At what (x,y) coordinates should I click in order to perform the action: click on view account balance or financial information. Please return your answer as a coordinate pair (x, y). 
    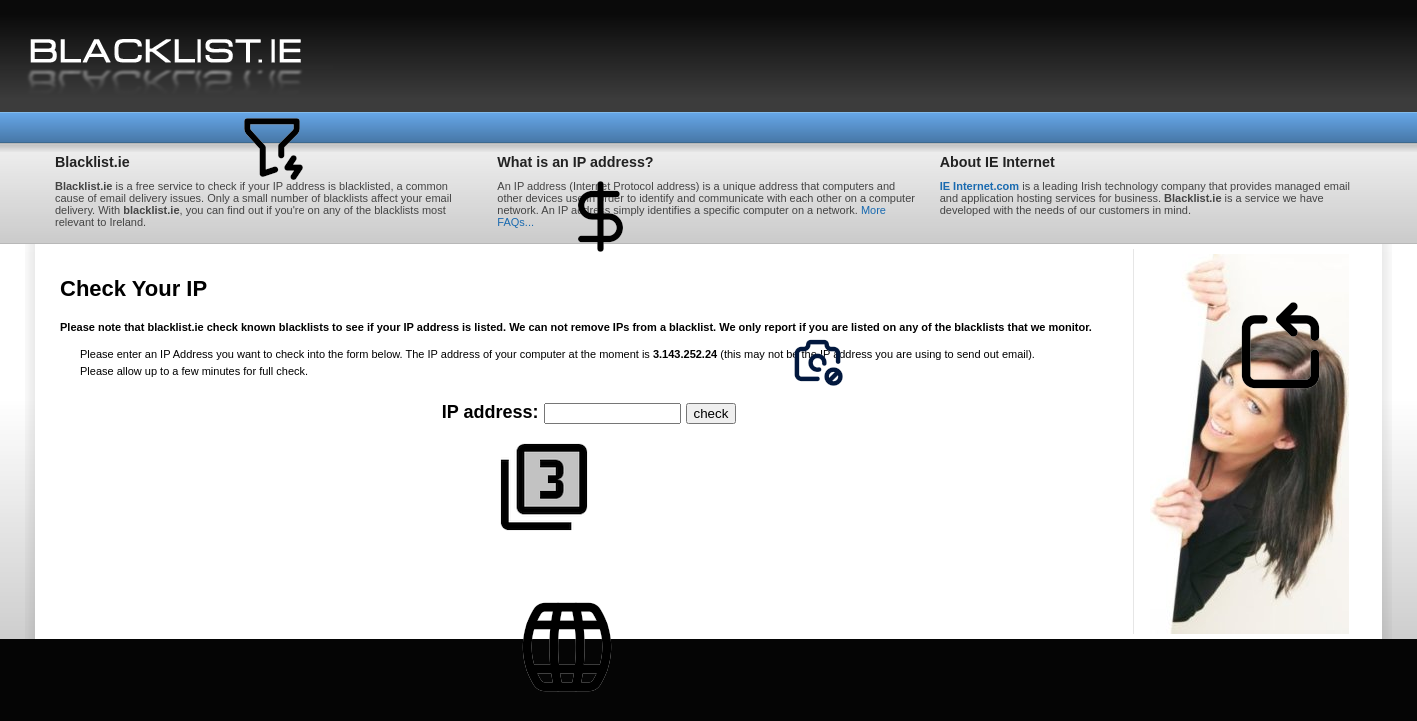
    Looking at the image, I should click on (600, 216).